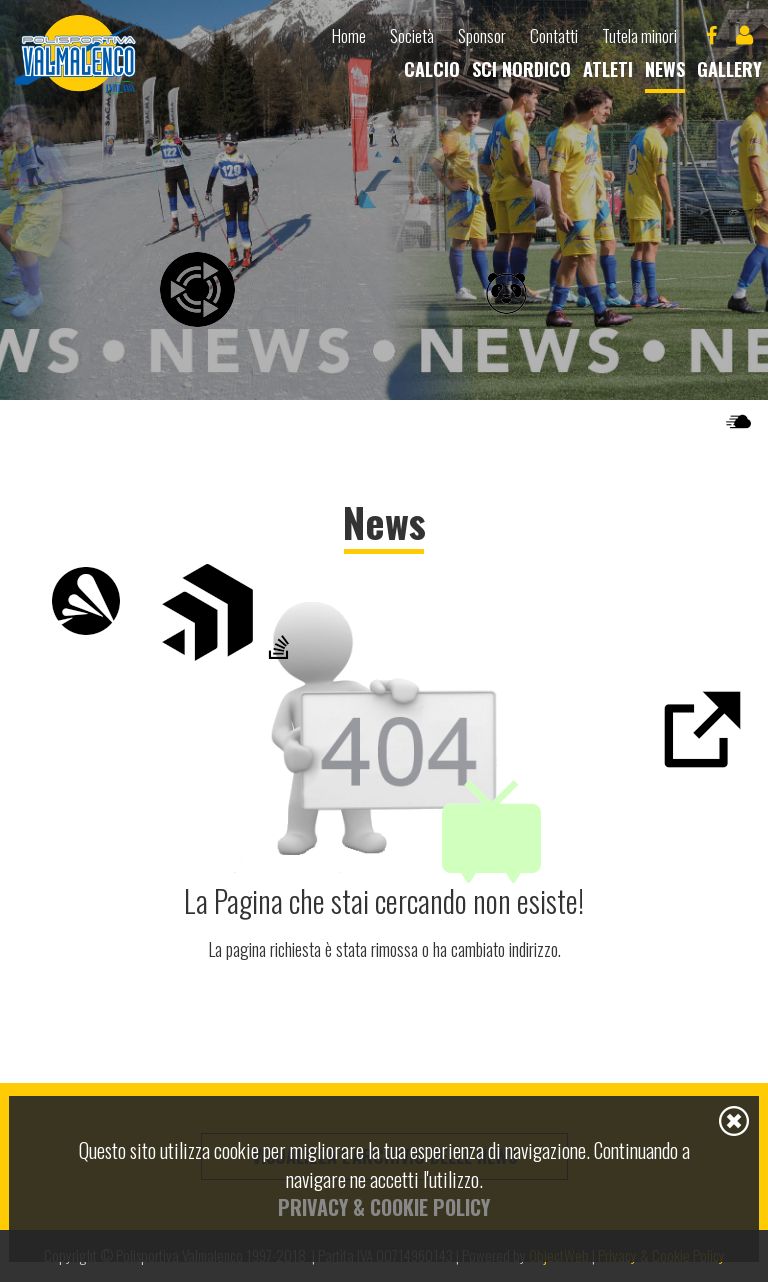  Describe the element at coordinates (491, 831) in the screenshot. I see `open niconico video streaming app` at that location.